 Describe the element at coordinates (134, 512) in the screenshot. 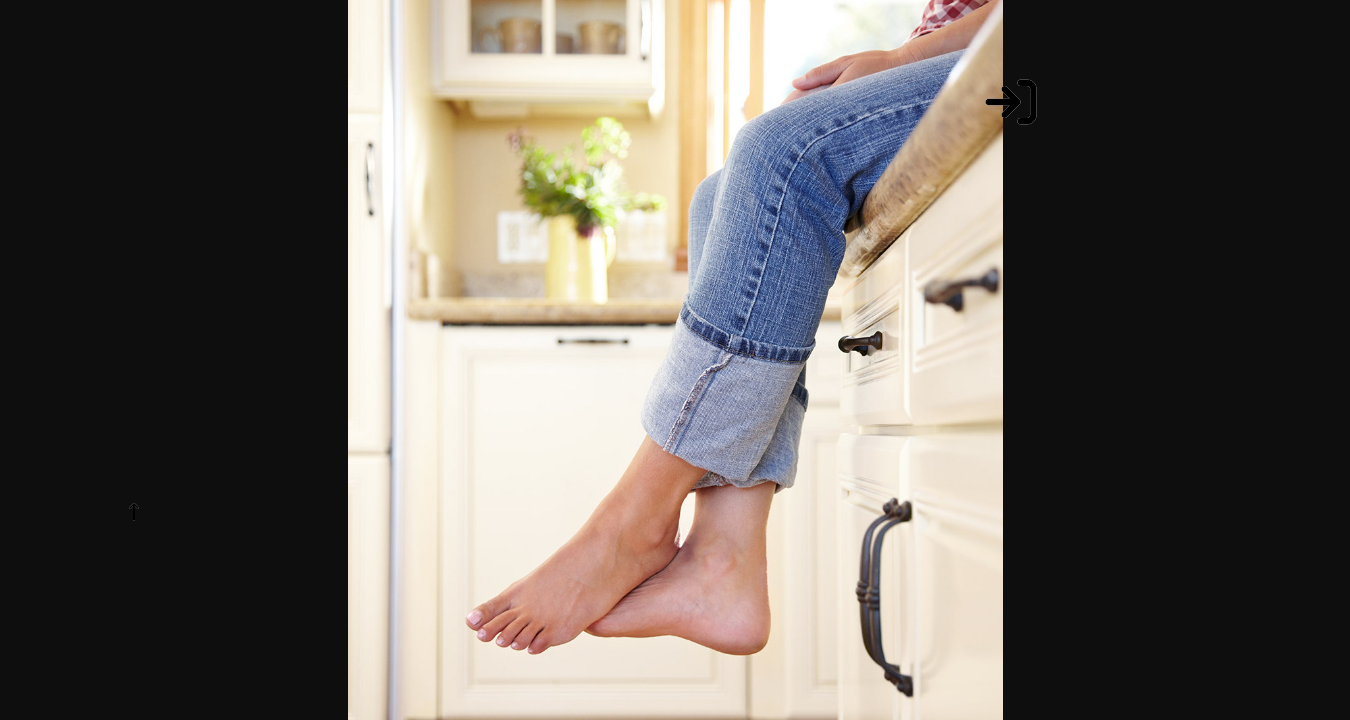

I see `scroll to top of page` at that location.